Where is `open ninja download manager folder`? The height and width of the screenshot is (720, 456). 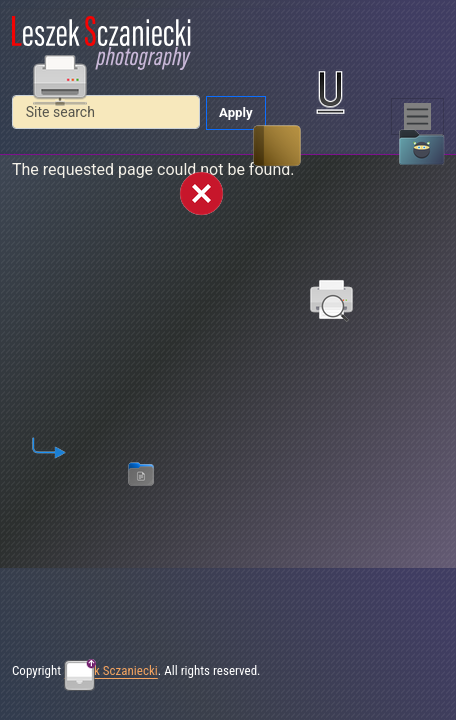 open ninja download manager folder is located at coordinates (421, 148).